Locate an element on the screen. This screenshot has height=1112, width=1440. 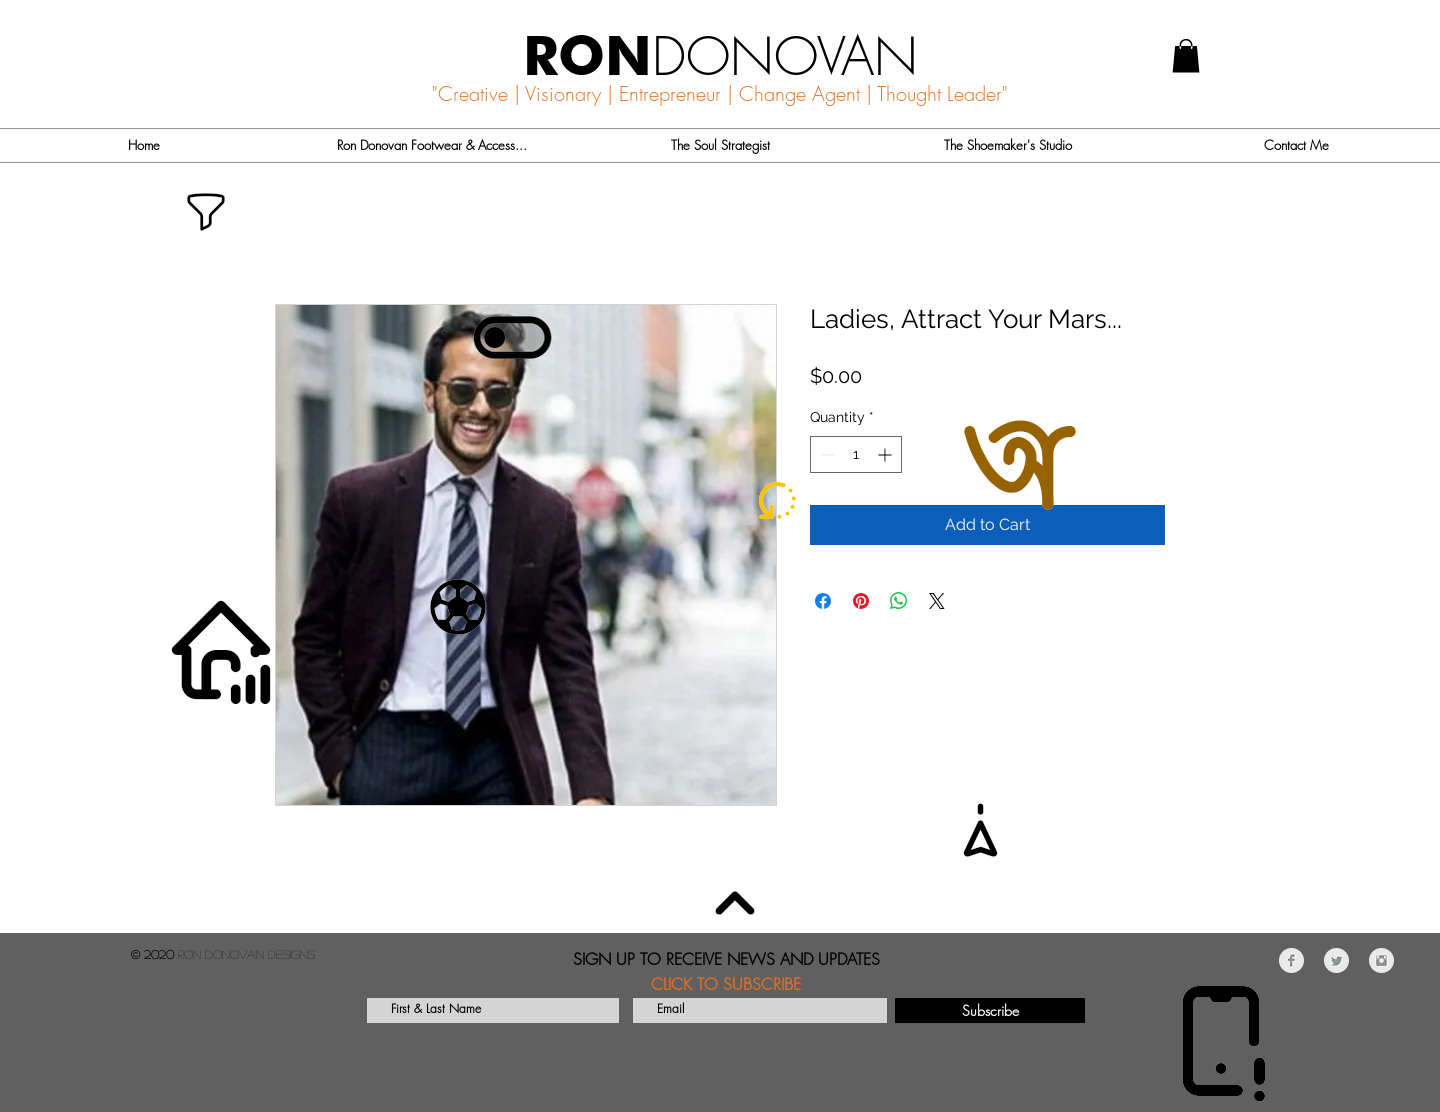
smart home connectivity status is located at coordinates (221, 650).